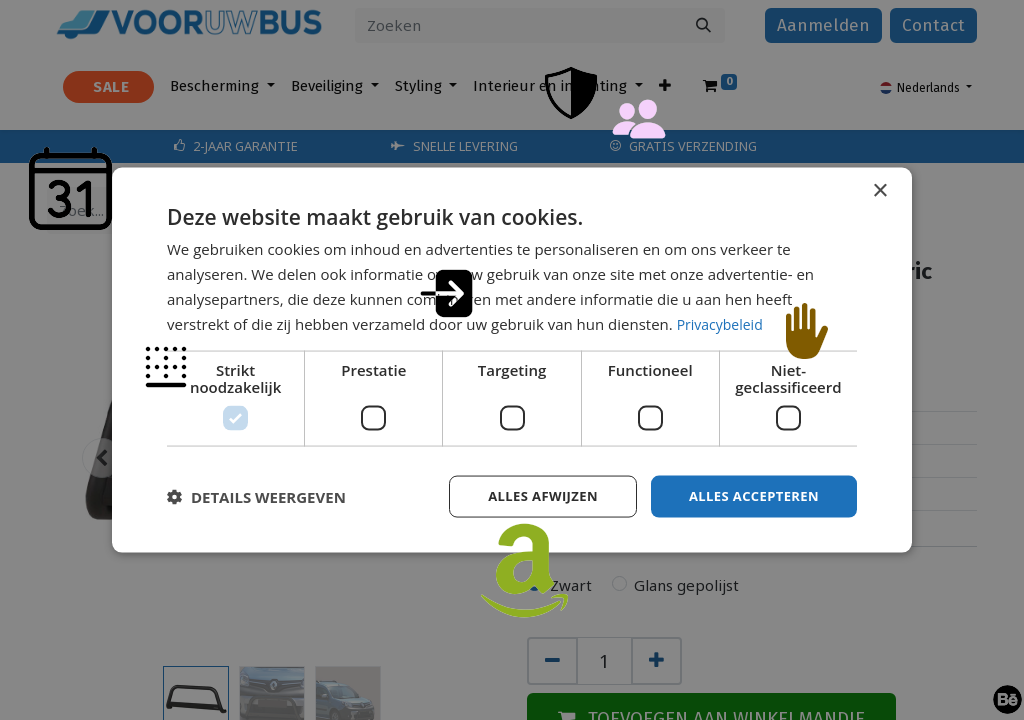 This screenshot has width=1024, height=720. What do you see at coordinates (639, 119) in the screenshot?
I see `view contacts or friends list` at bounding box center [639, 119].